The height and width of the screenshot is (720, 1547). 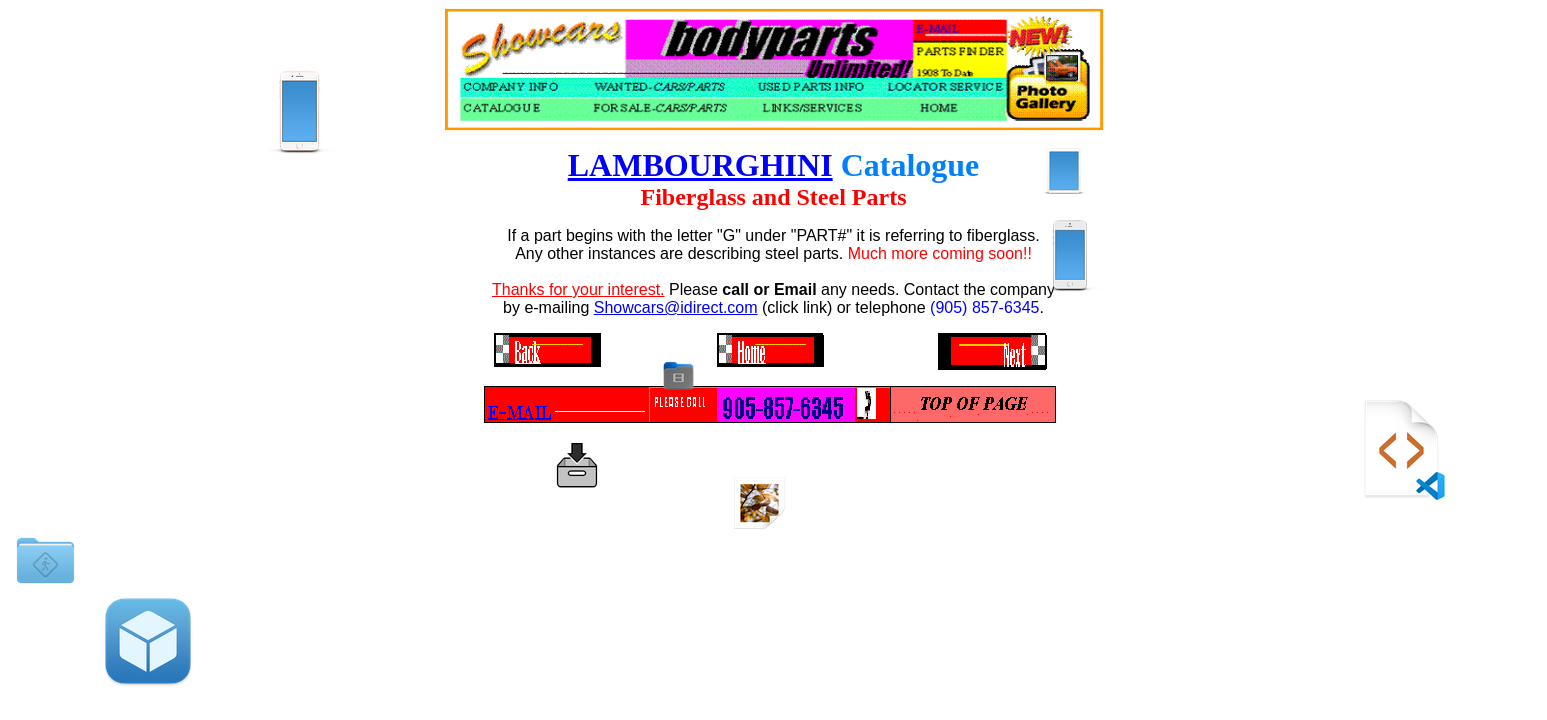 I want to click on open an HTML file in Visual Studio Code, so click(x=1401, y=450).